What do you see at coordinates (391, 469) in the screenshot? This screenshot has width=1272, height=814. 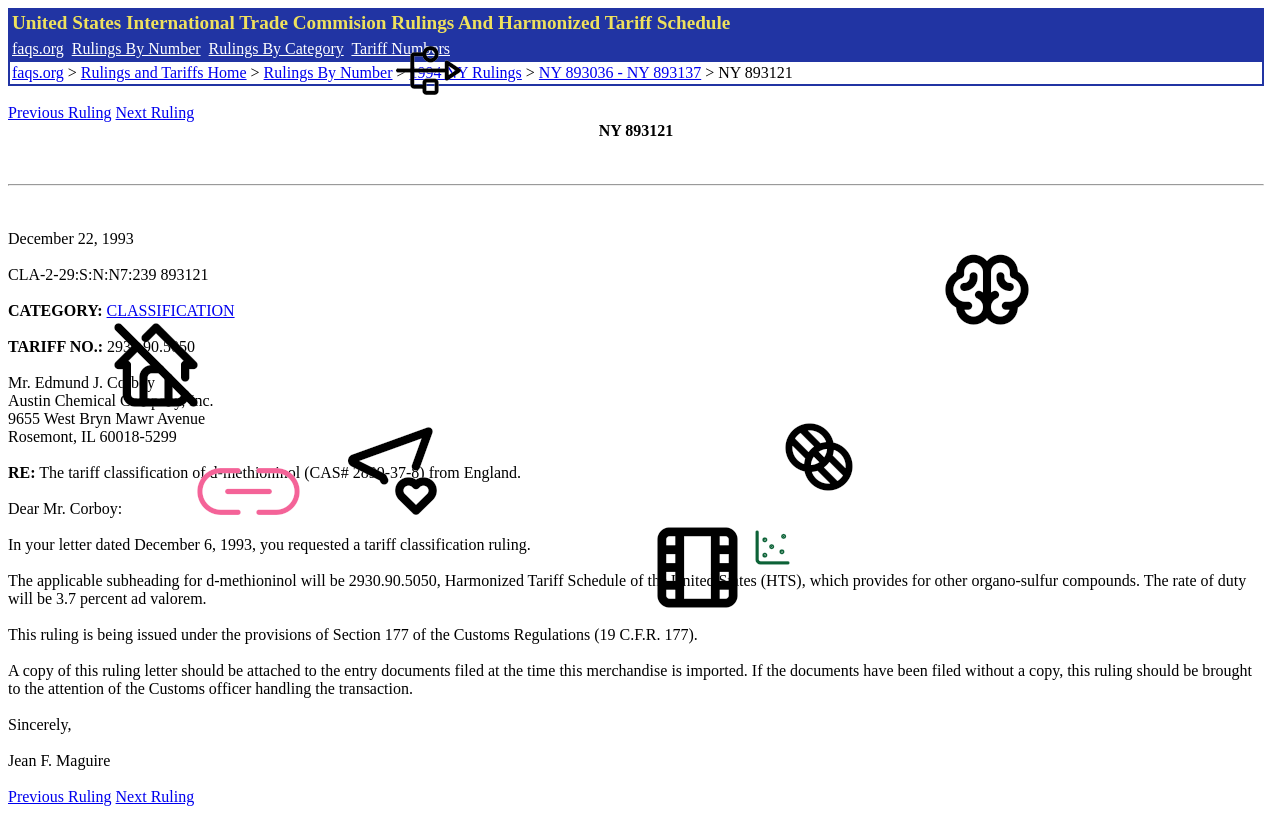 I see `save location to favorites` at bounding box center [391, 469].